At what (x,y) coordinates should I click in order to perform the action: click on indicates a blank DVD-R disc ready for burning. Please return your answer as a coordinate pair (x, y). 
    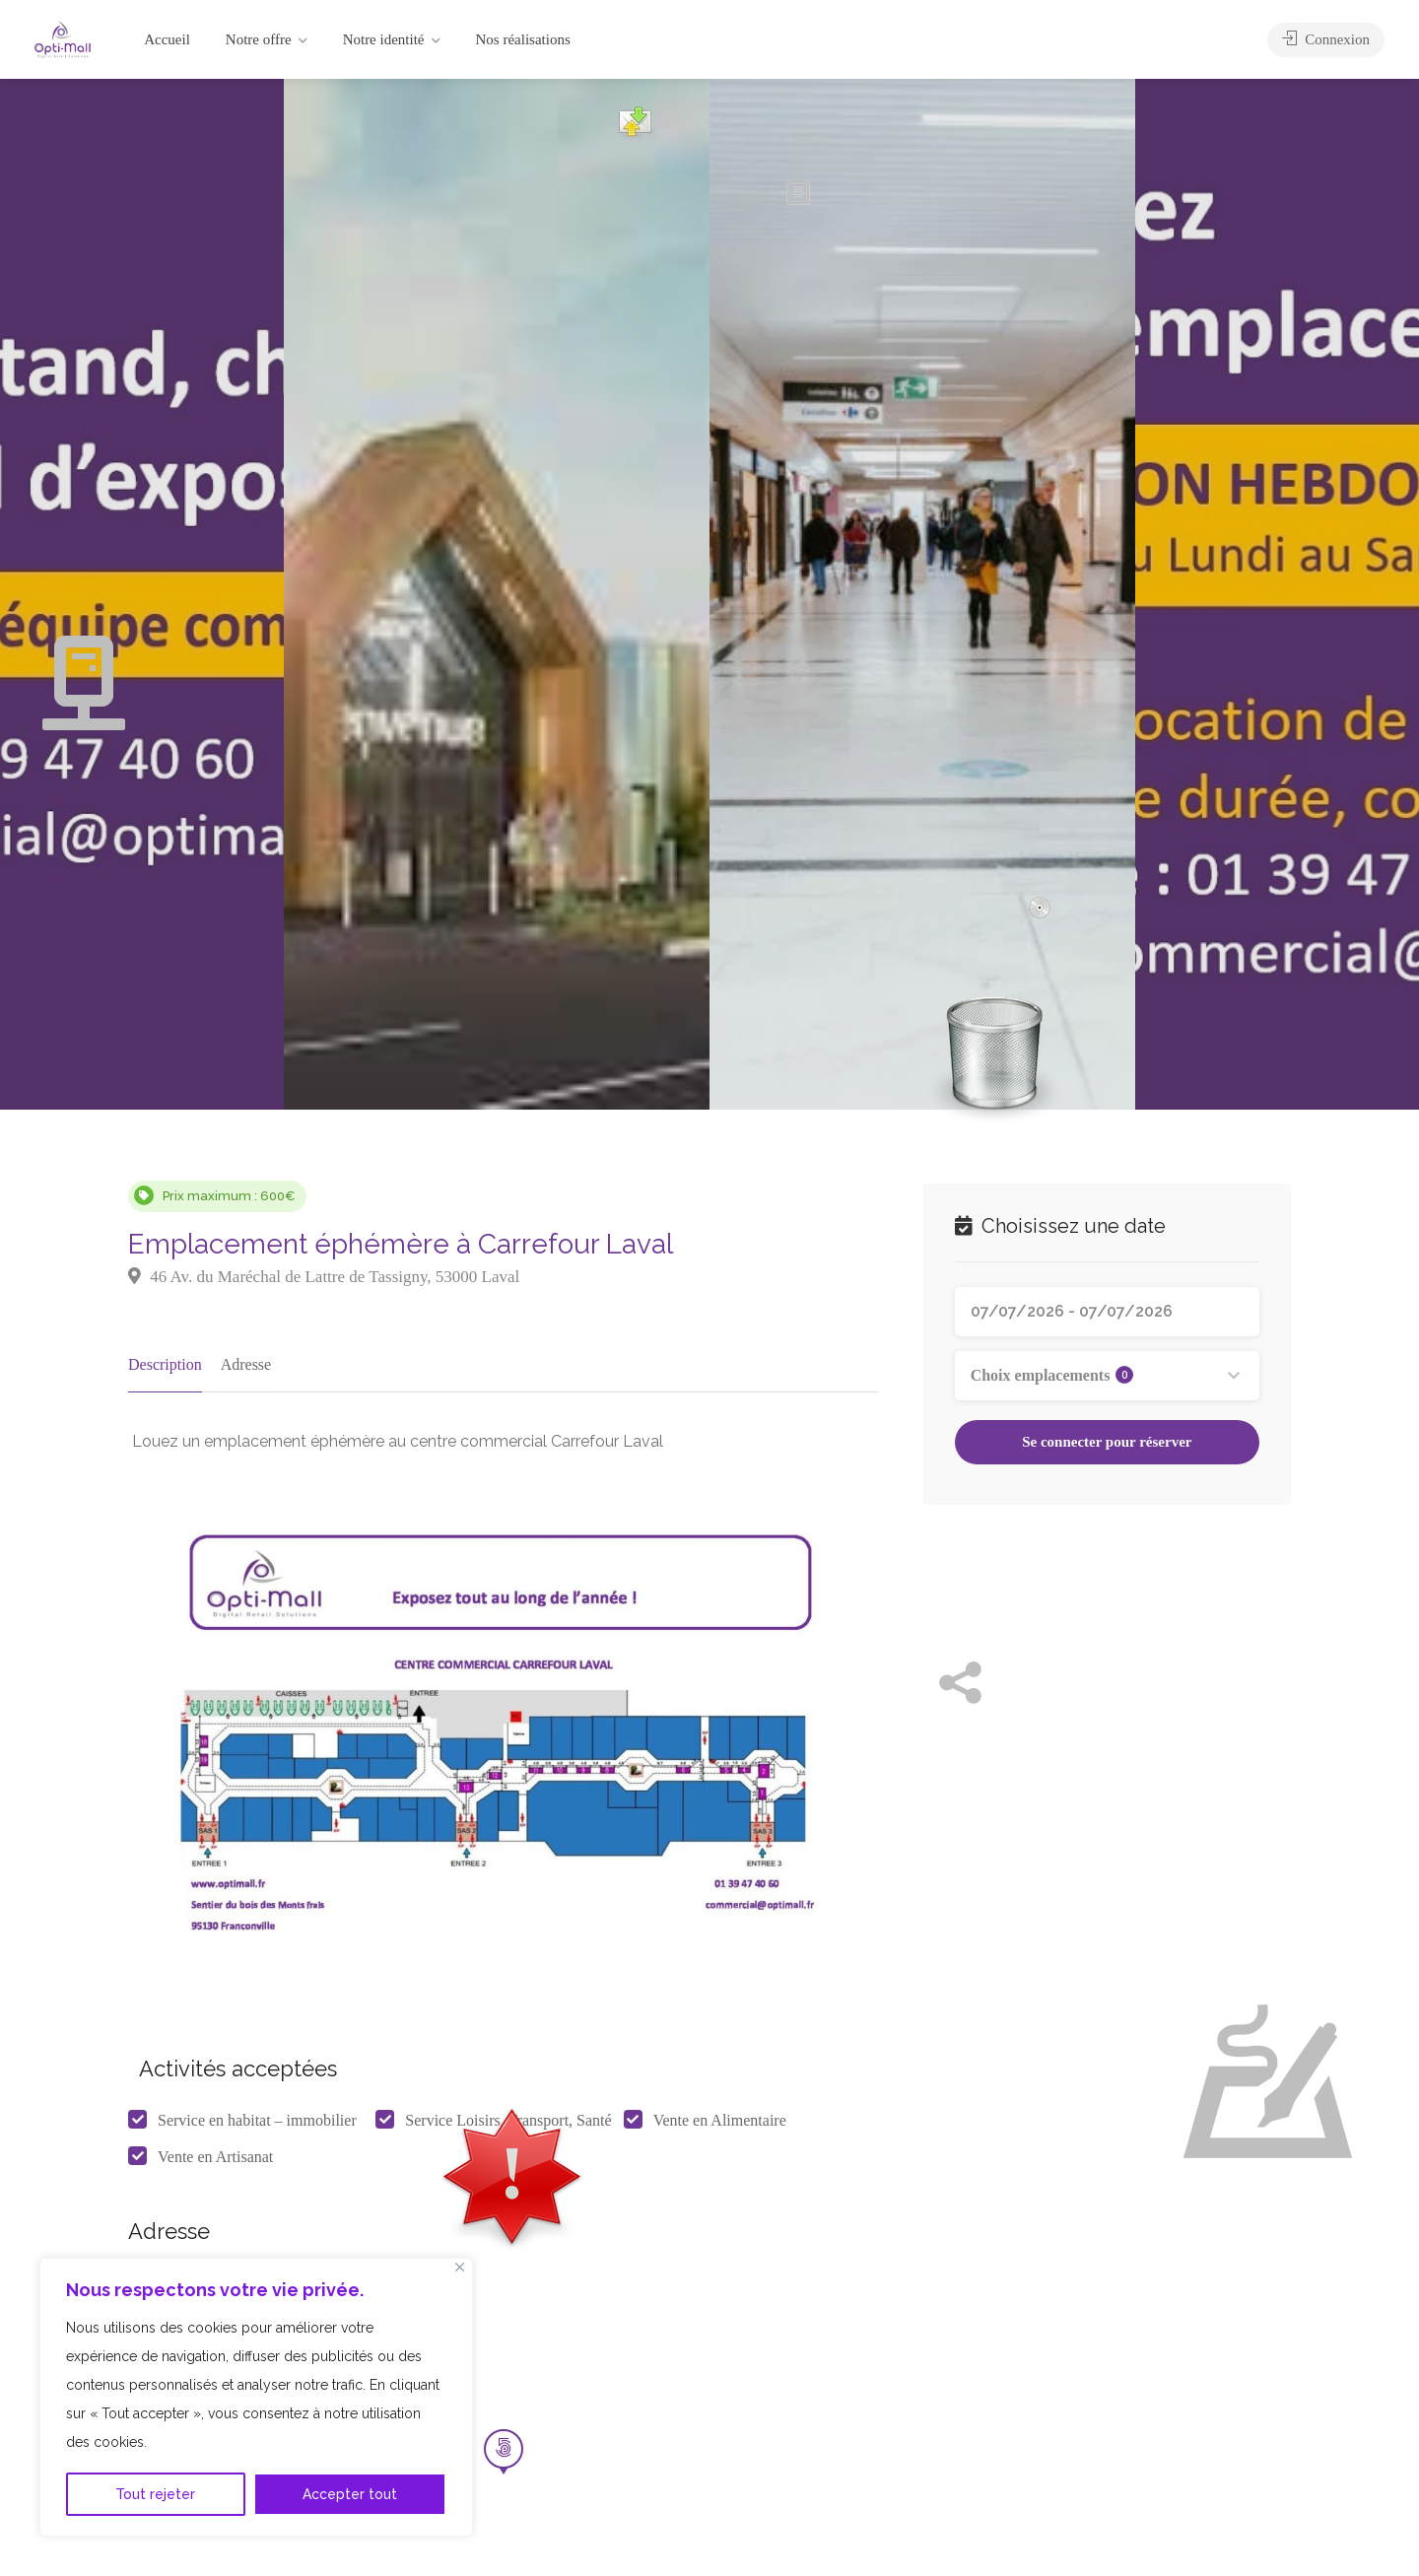
    Looking at the image, I should click on (1040, 908).